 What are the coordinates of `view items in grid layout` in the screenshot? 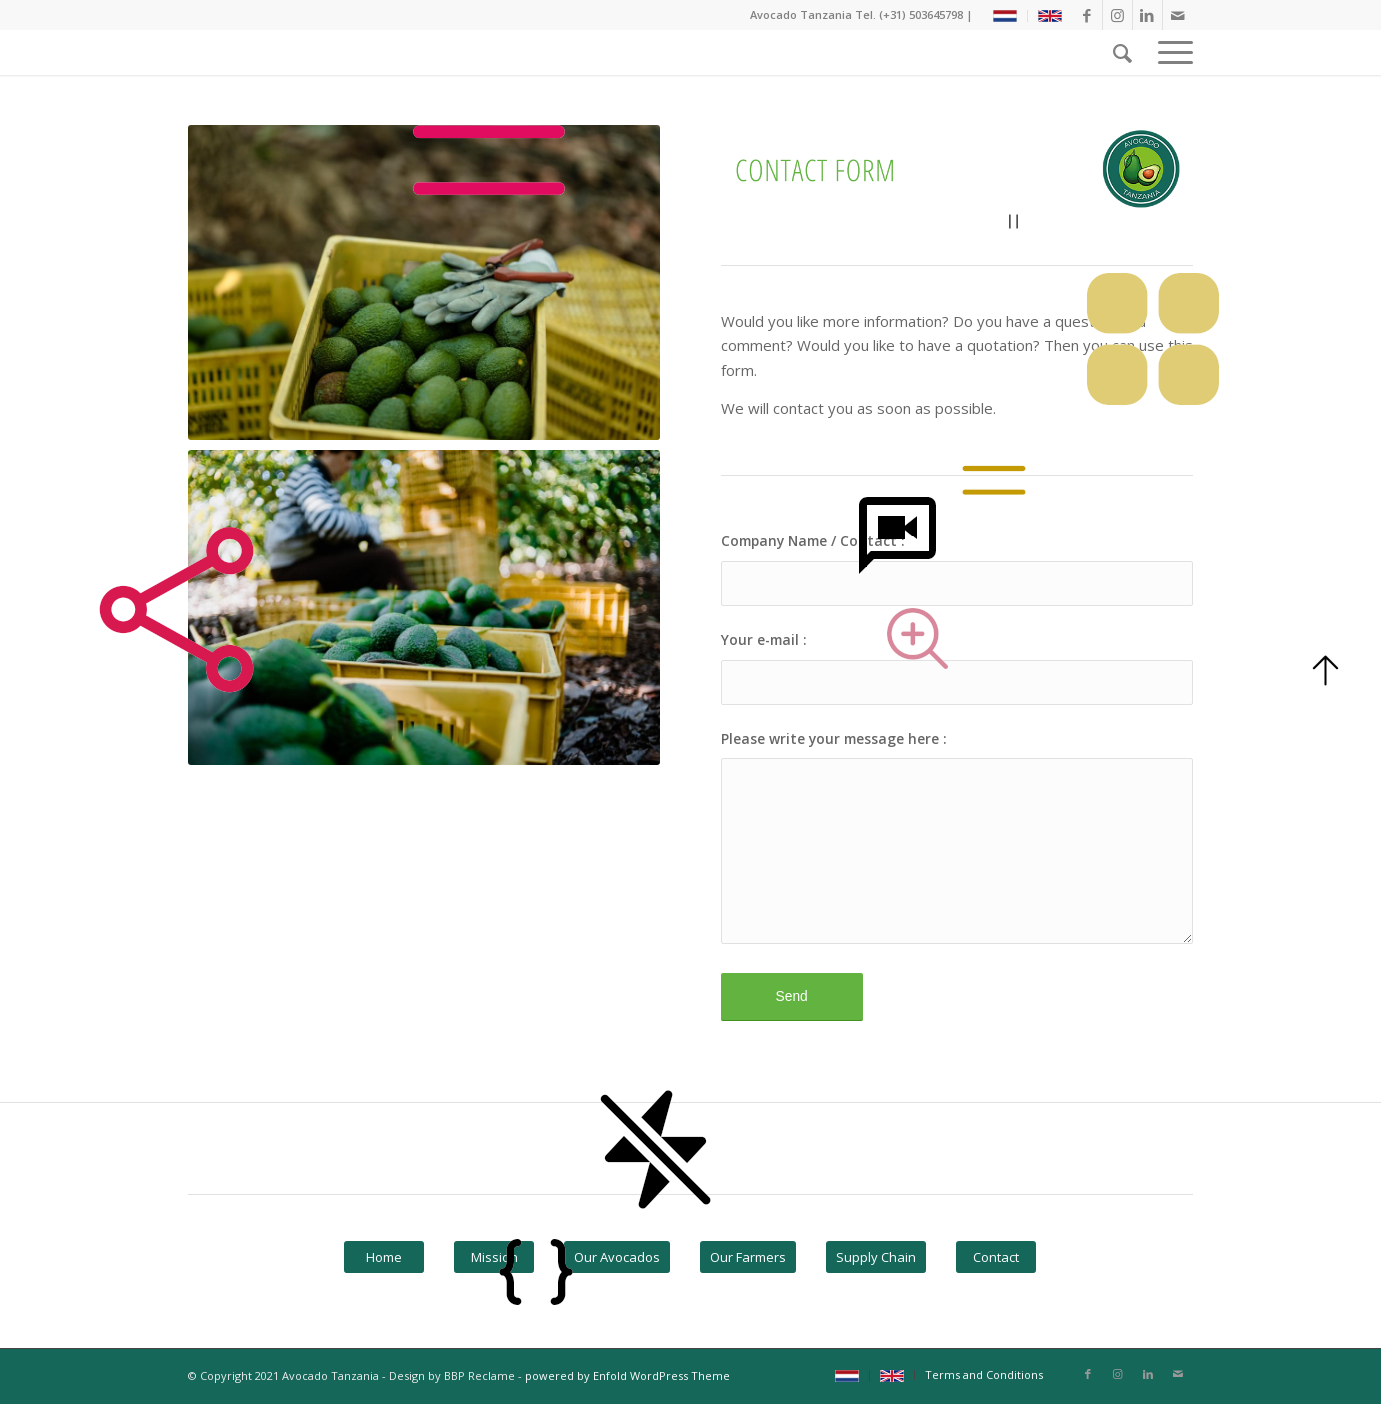 It's located at (1153, 339).